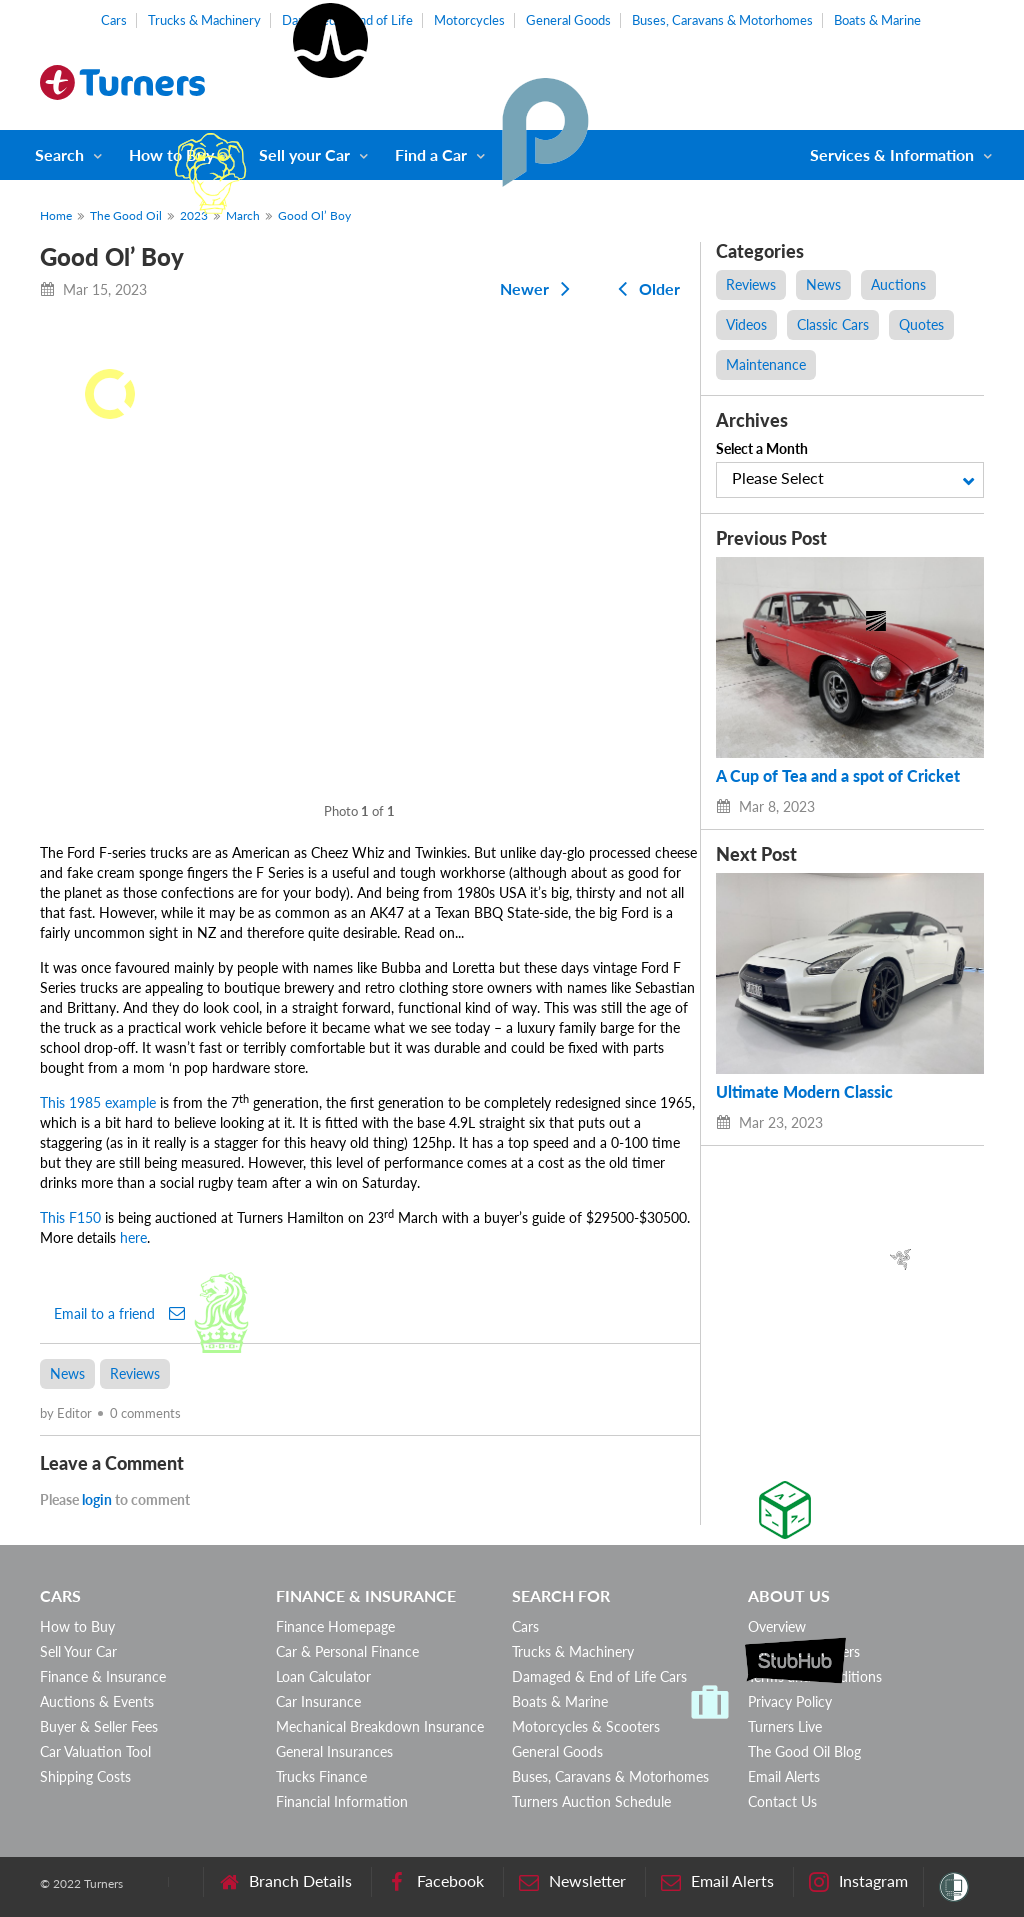 This screenshot has width=1024, height=1917. I want to click on broadcom company logo, so click(330, 40).